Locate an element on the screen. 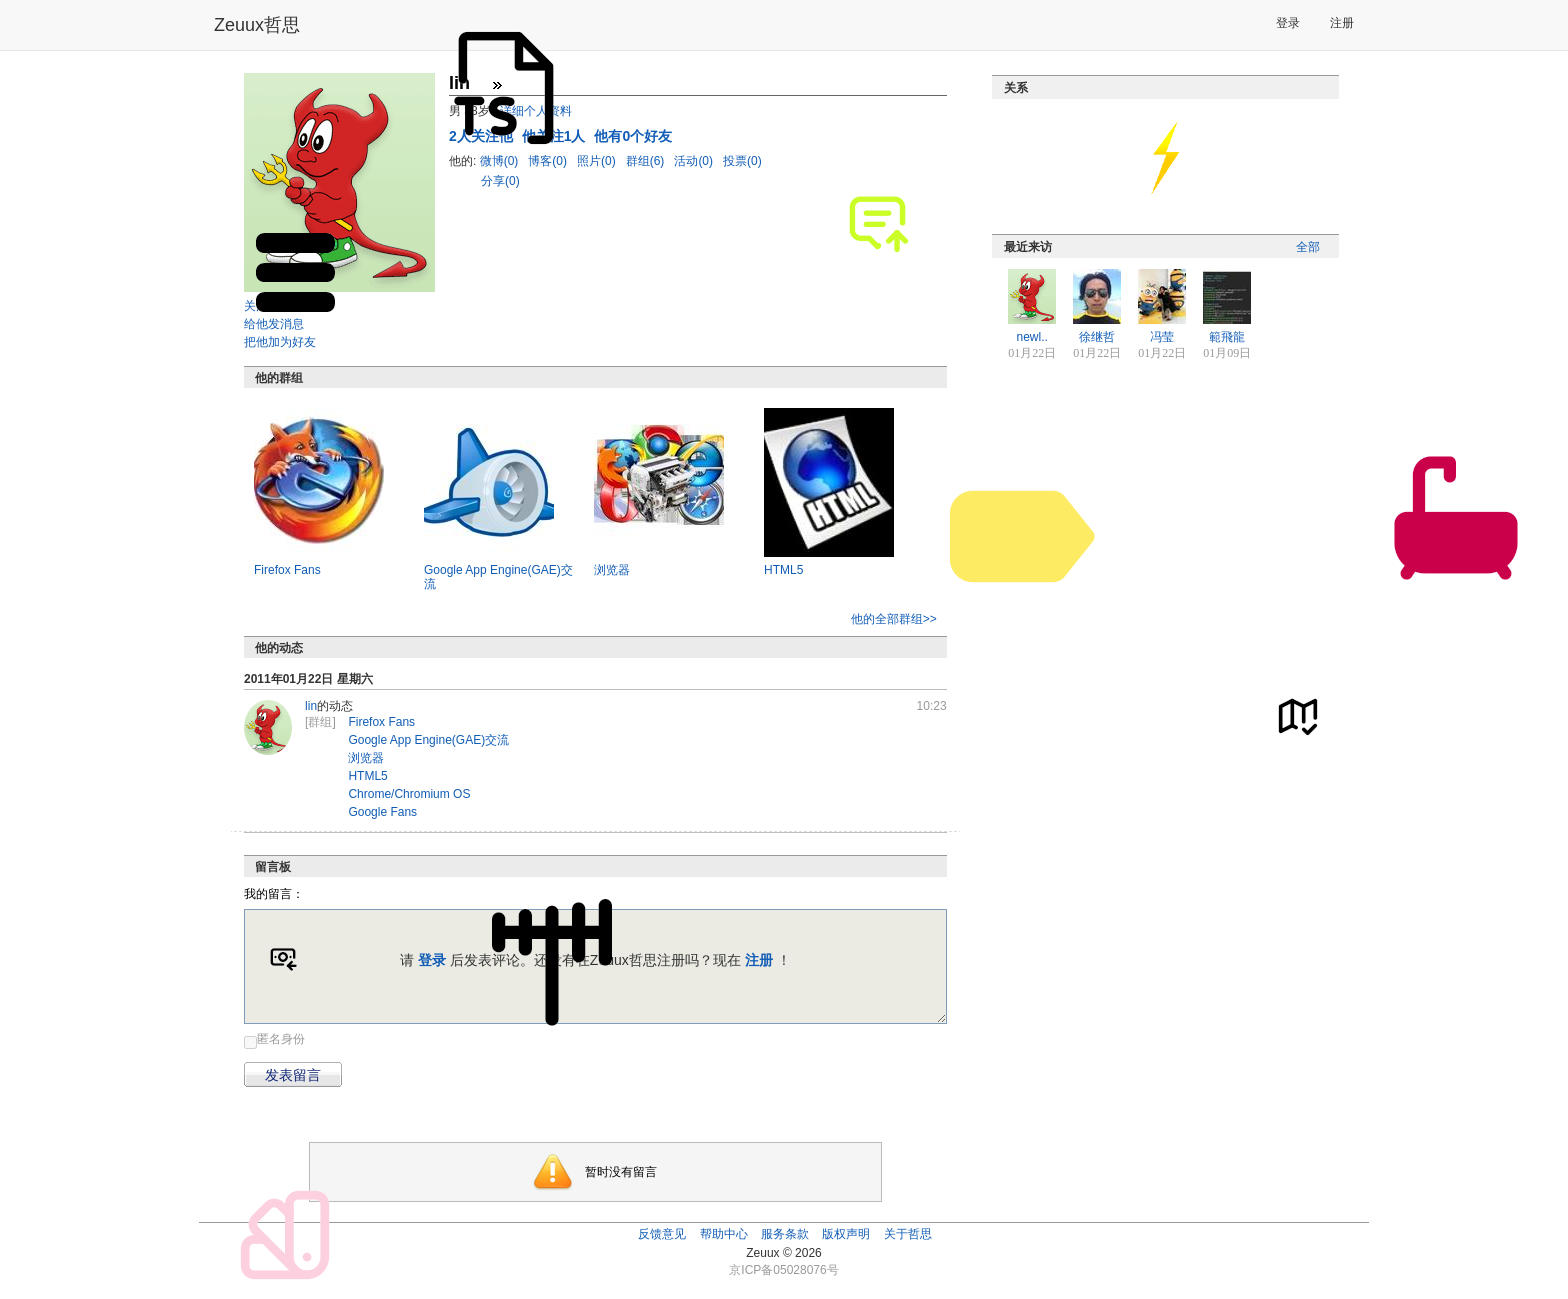  request a refund or money back is located at coordinates (283, 957).